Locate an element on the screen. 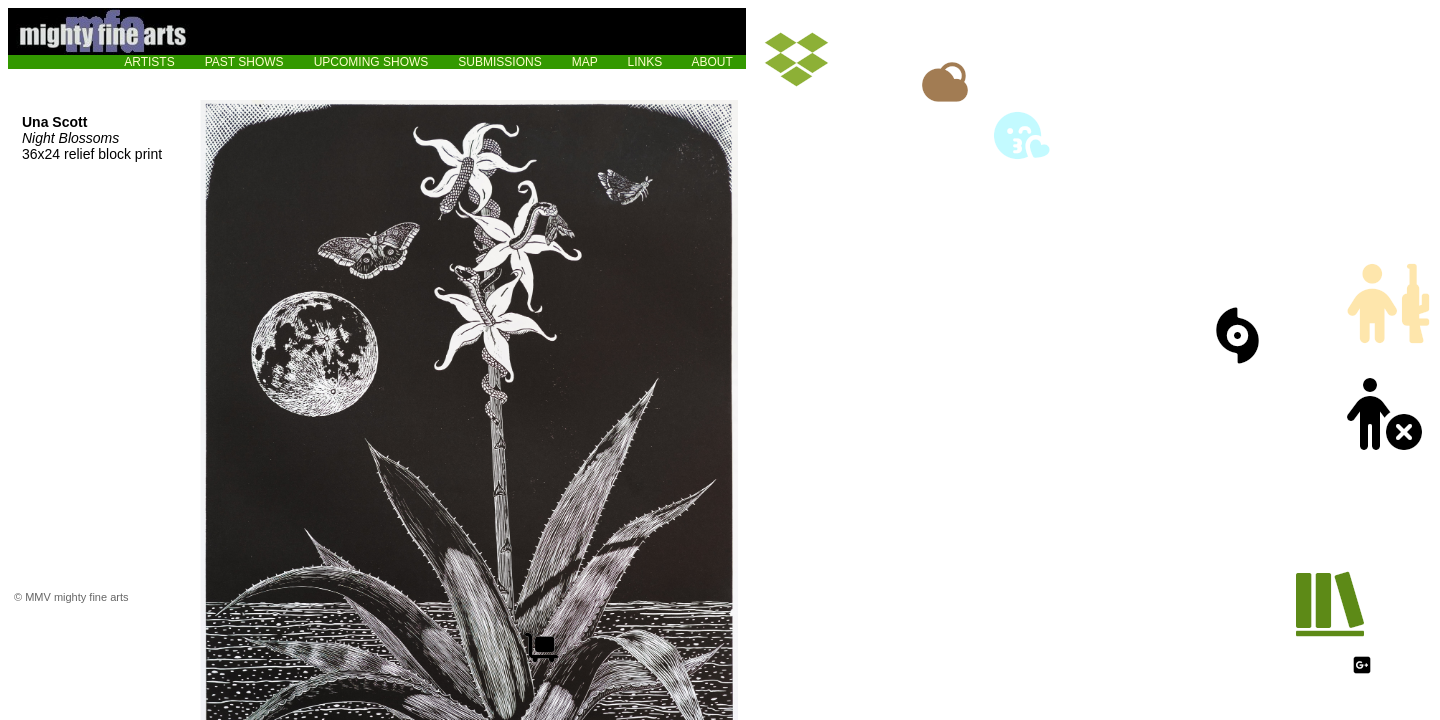  open the StoryGraph app is located at coordinates (1330, 604).